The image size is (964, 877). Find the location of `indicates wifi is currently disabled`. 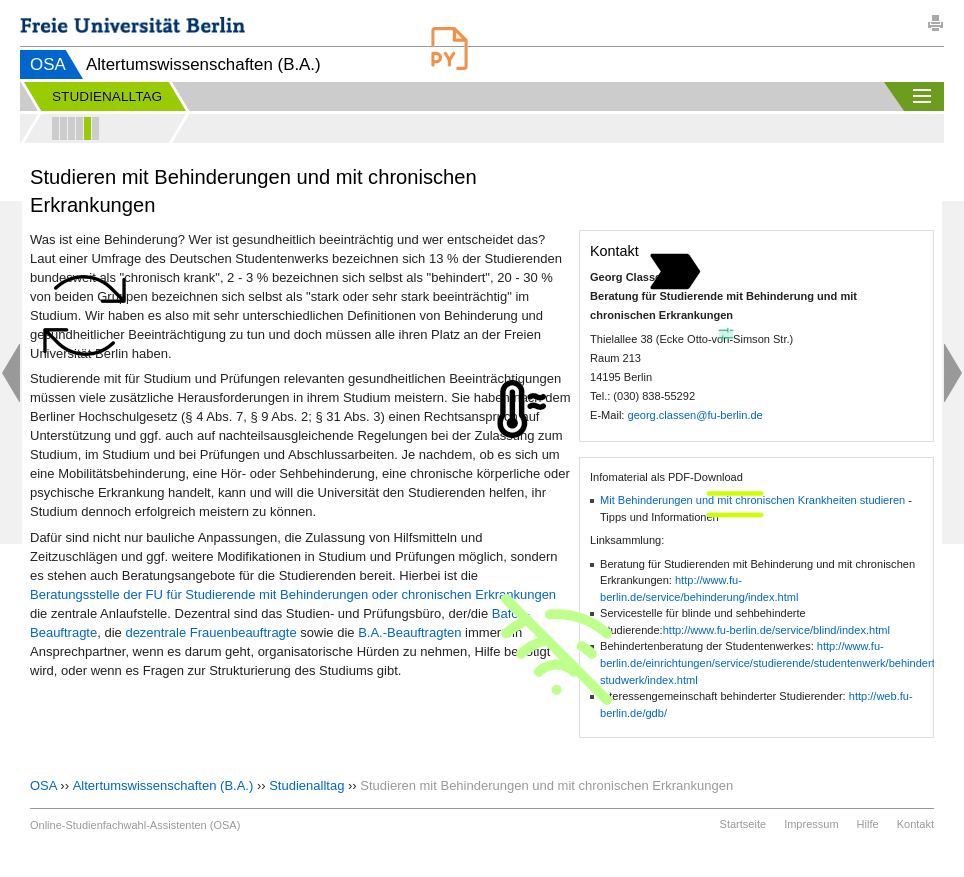

indicates wifi is currently disabled is located at coordinates (556, 649).